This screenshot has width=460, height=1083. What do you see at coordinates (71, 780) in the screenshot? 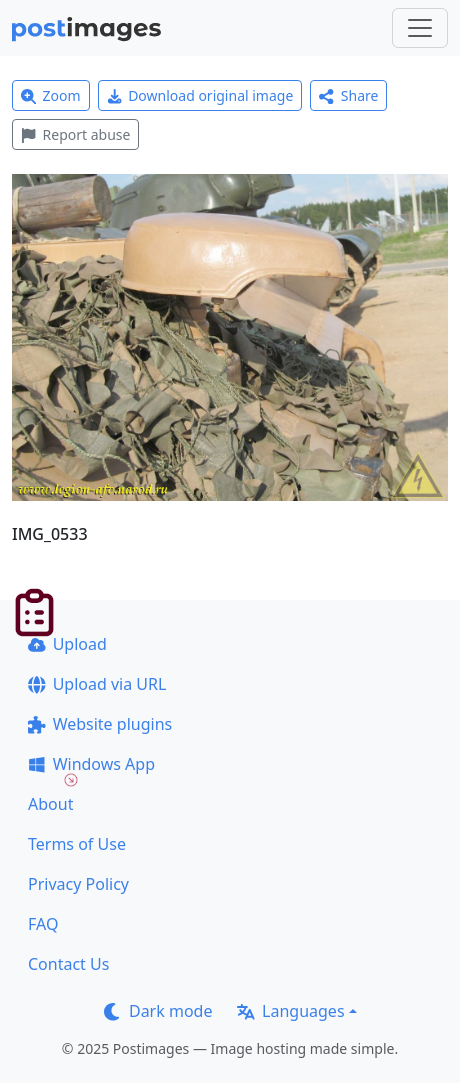
I see `navigate to the next section below` at bounding box center [71, 780].